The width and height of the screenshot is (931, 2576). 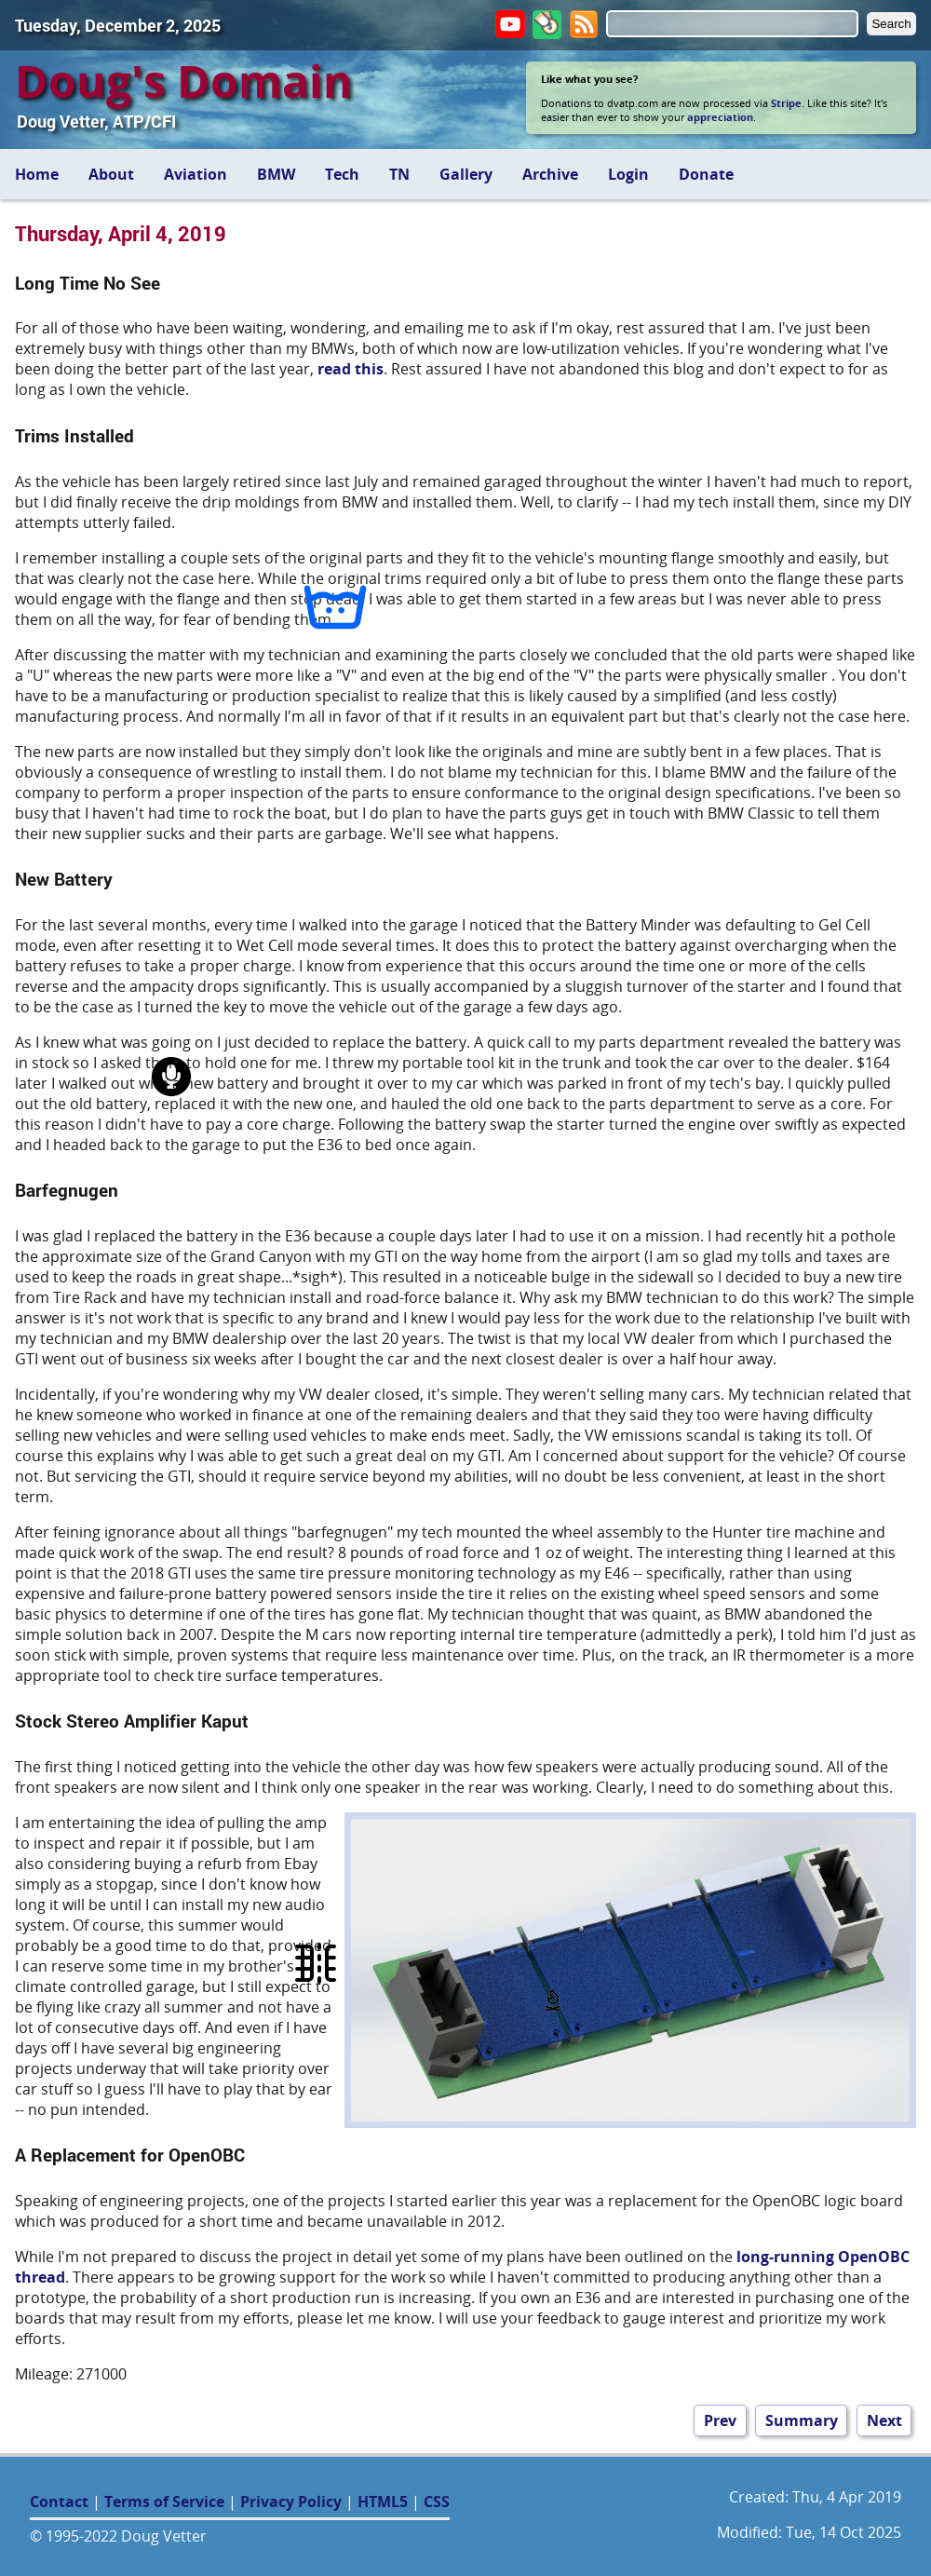 What do you see at coordinates (316, 1963) in the screenshot?
I see `split table into separate columns` at bounding box center [316, 1963].